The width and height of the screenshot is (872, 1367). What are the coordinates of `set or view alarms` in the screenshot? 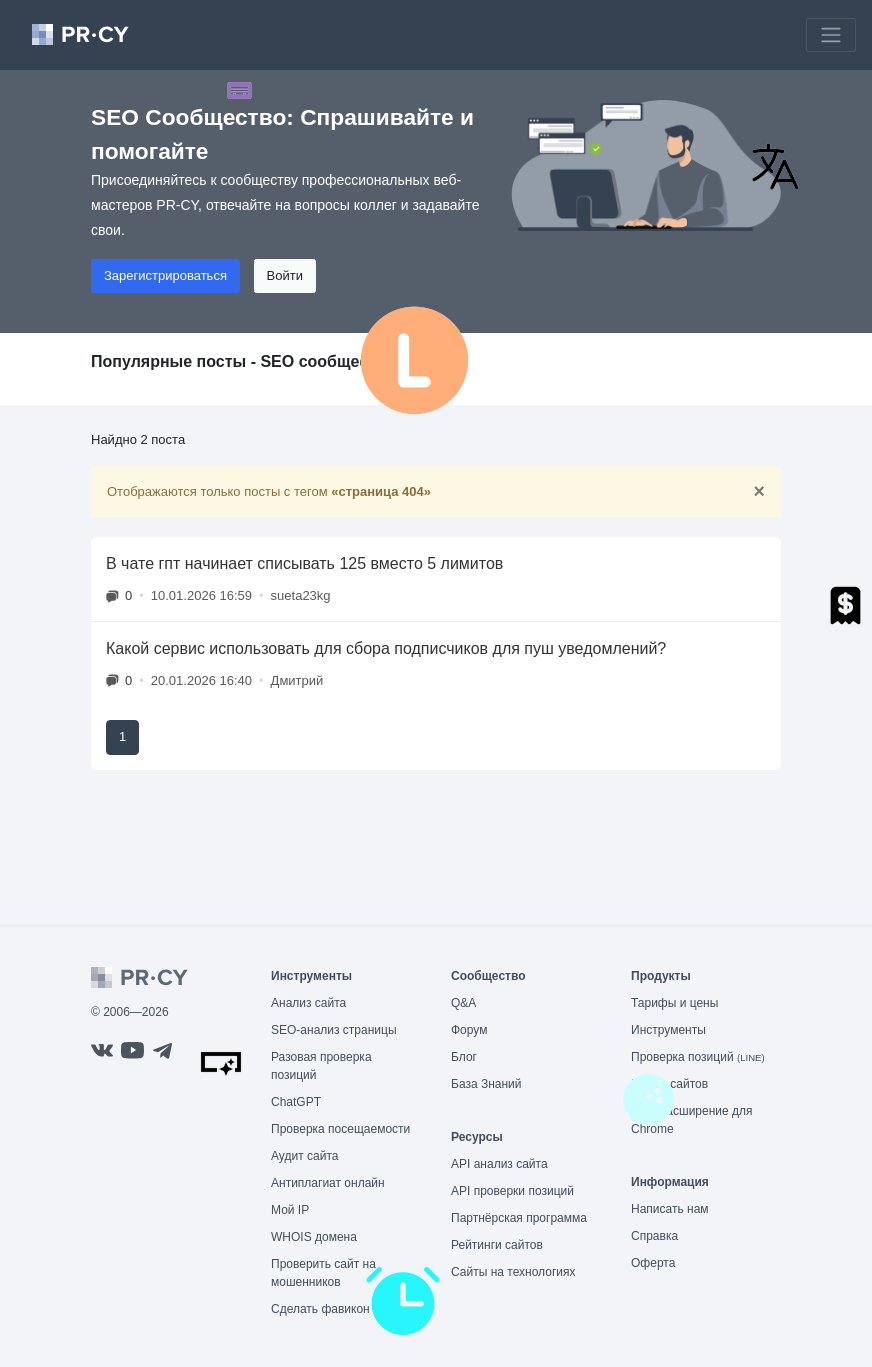 It's located at (403, 1301).